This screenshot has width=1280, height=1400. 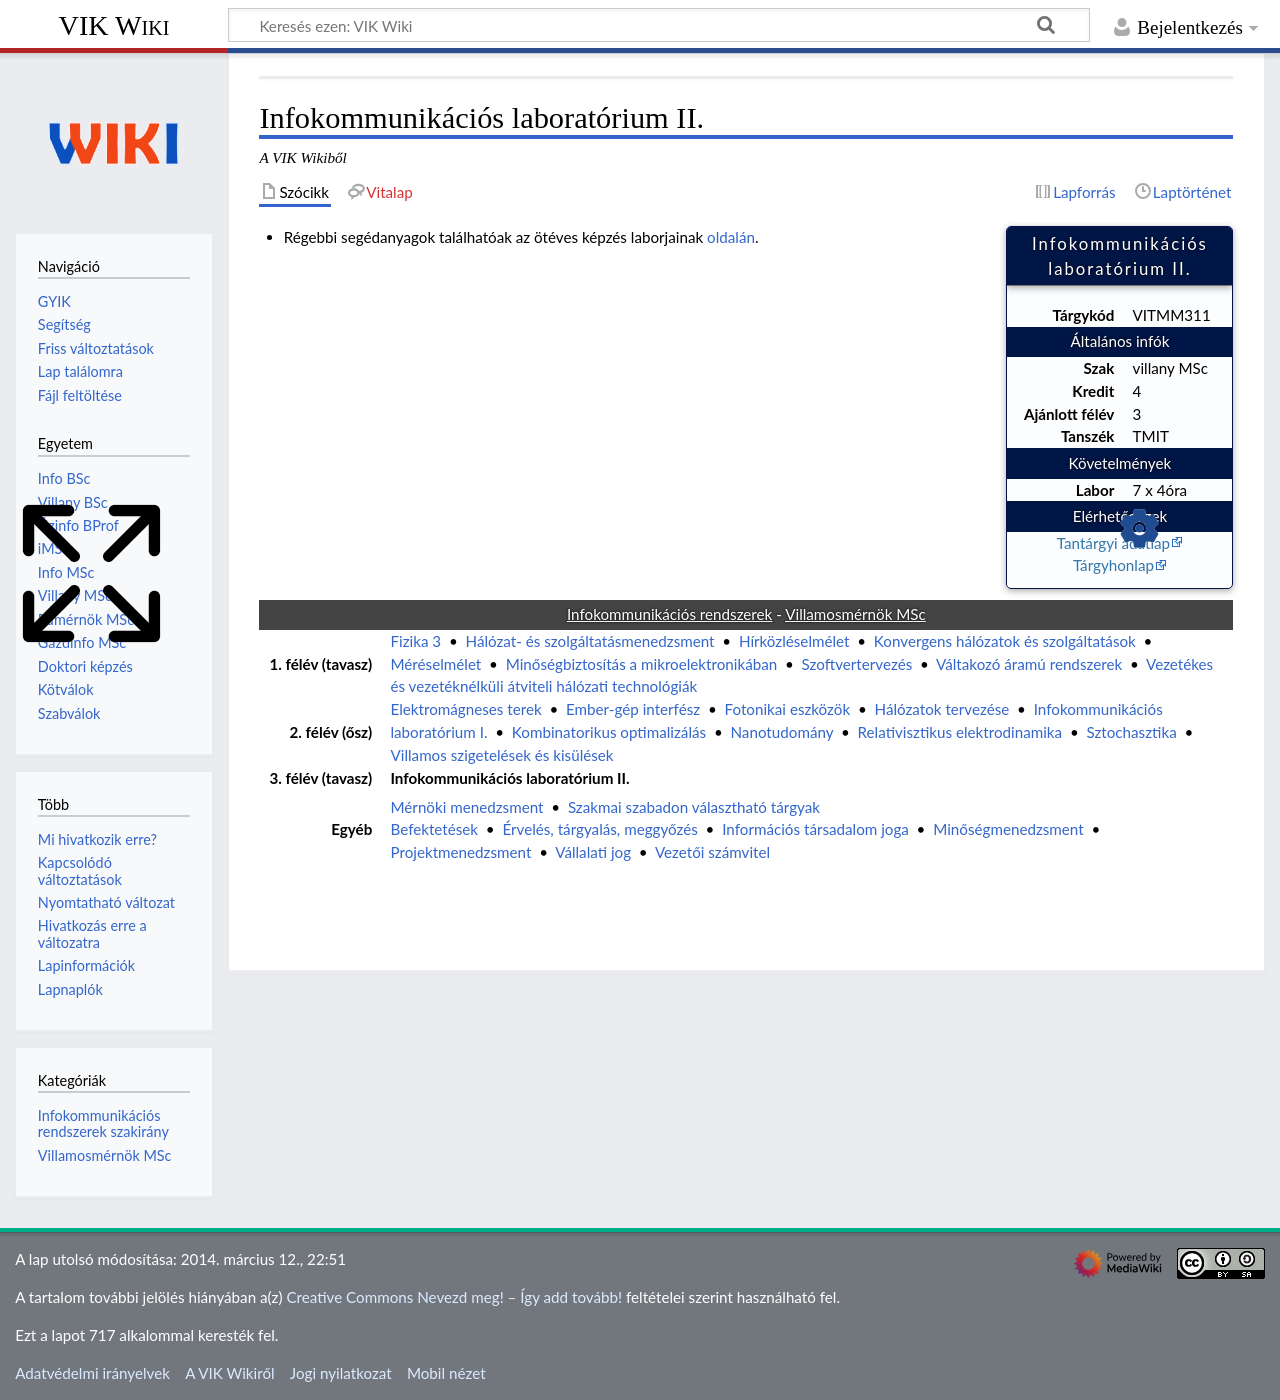 What do you see at coordinates (91, 573) in the screenshot?
I see `expand to fullscreen mode` at bounding box center [91, 573].